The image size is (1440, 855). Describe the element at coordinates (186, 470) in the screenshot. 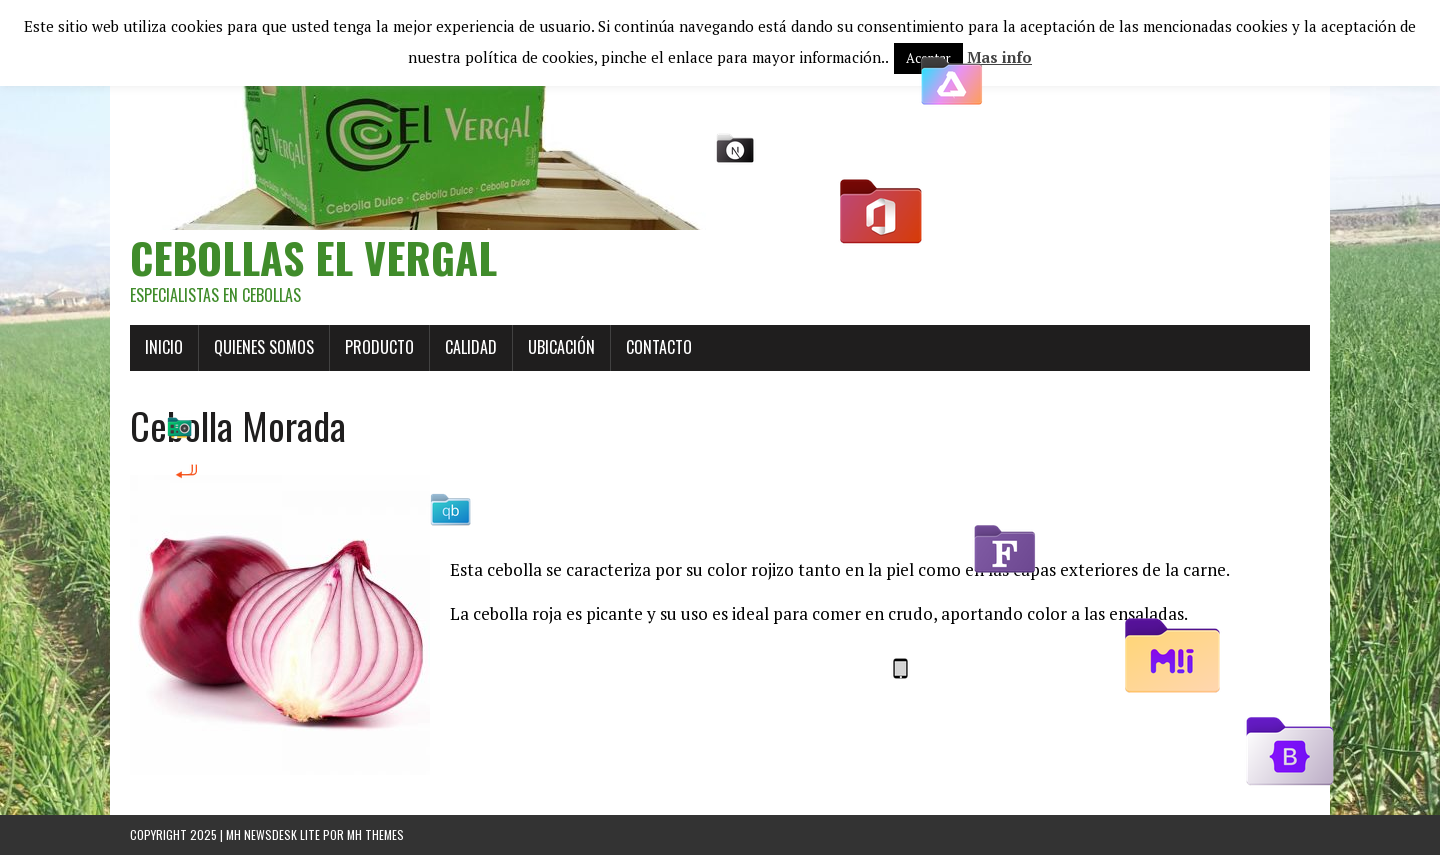

I see `reply to all recipients of an email` at that location.